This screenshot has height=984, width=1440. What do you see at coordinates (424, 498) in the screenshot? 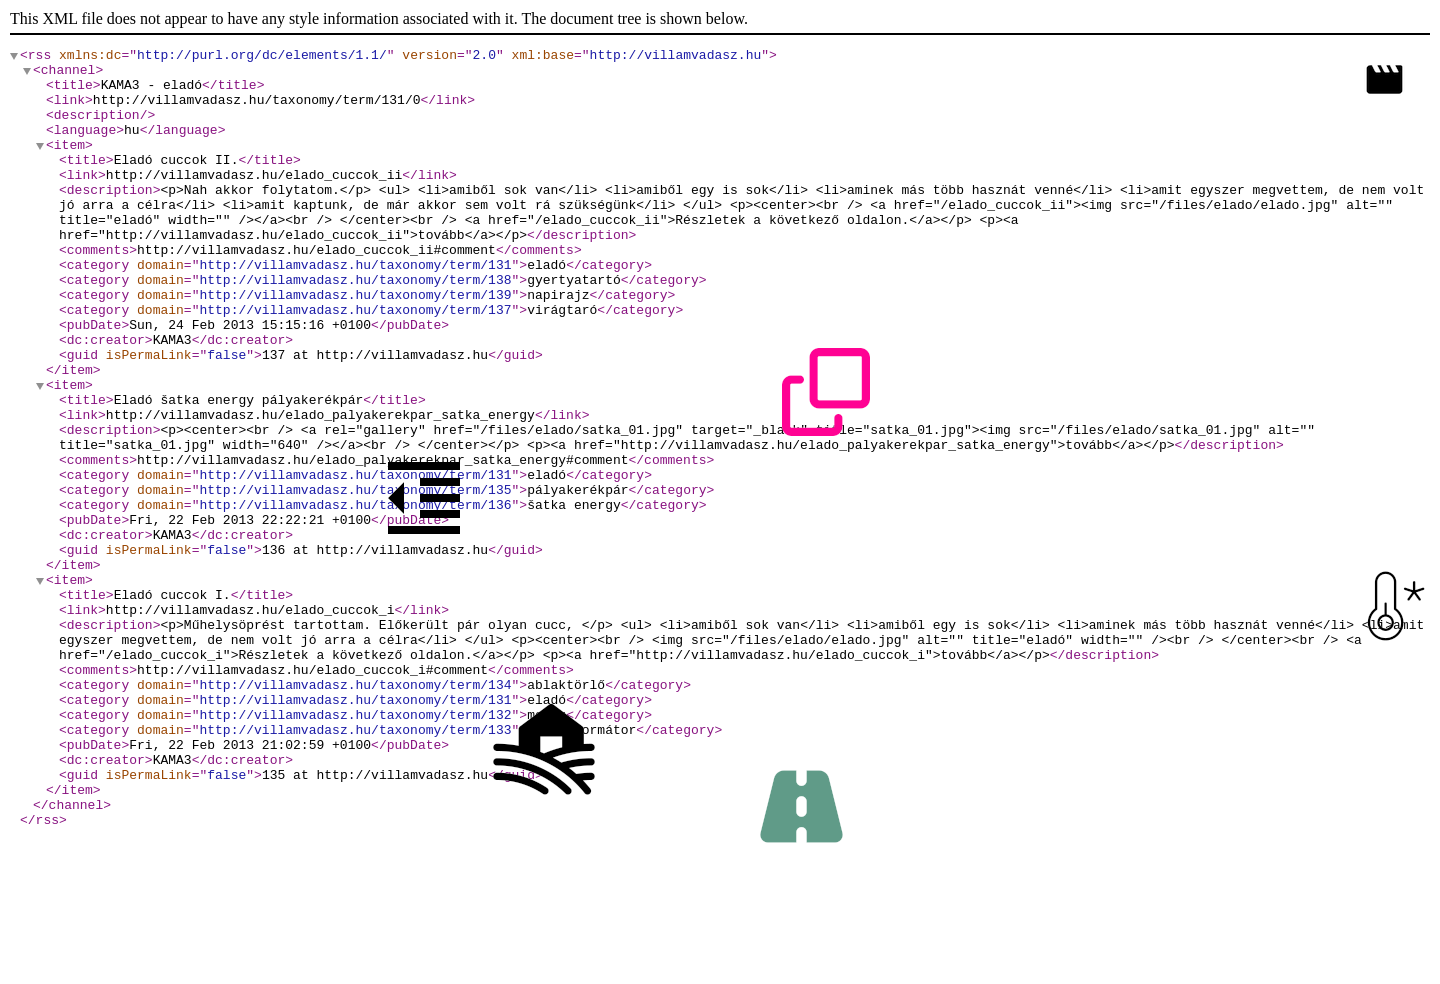
I see `decrease text indentation` at bounding box center [424, 498].